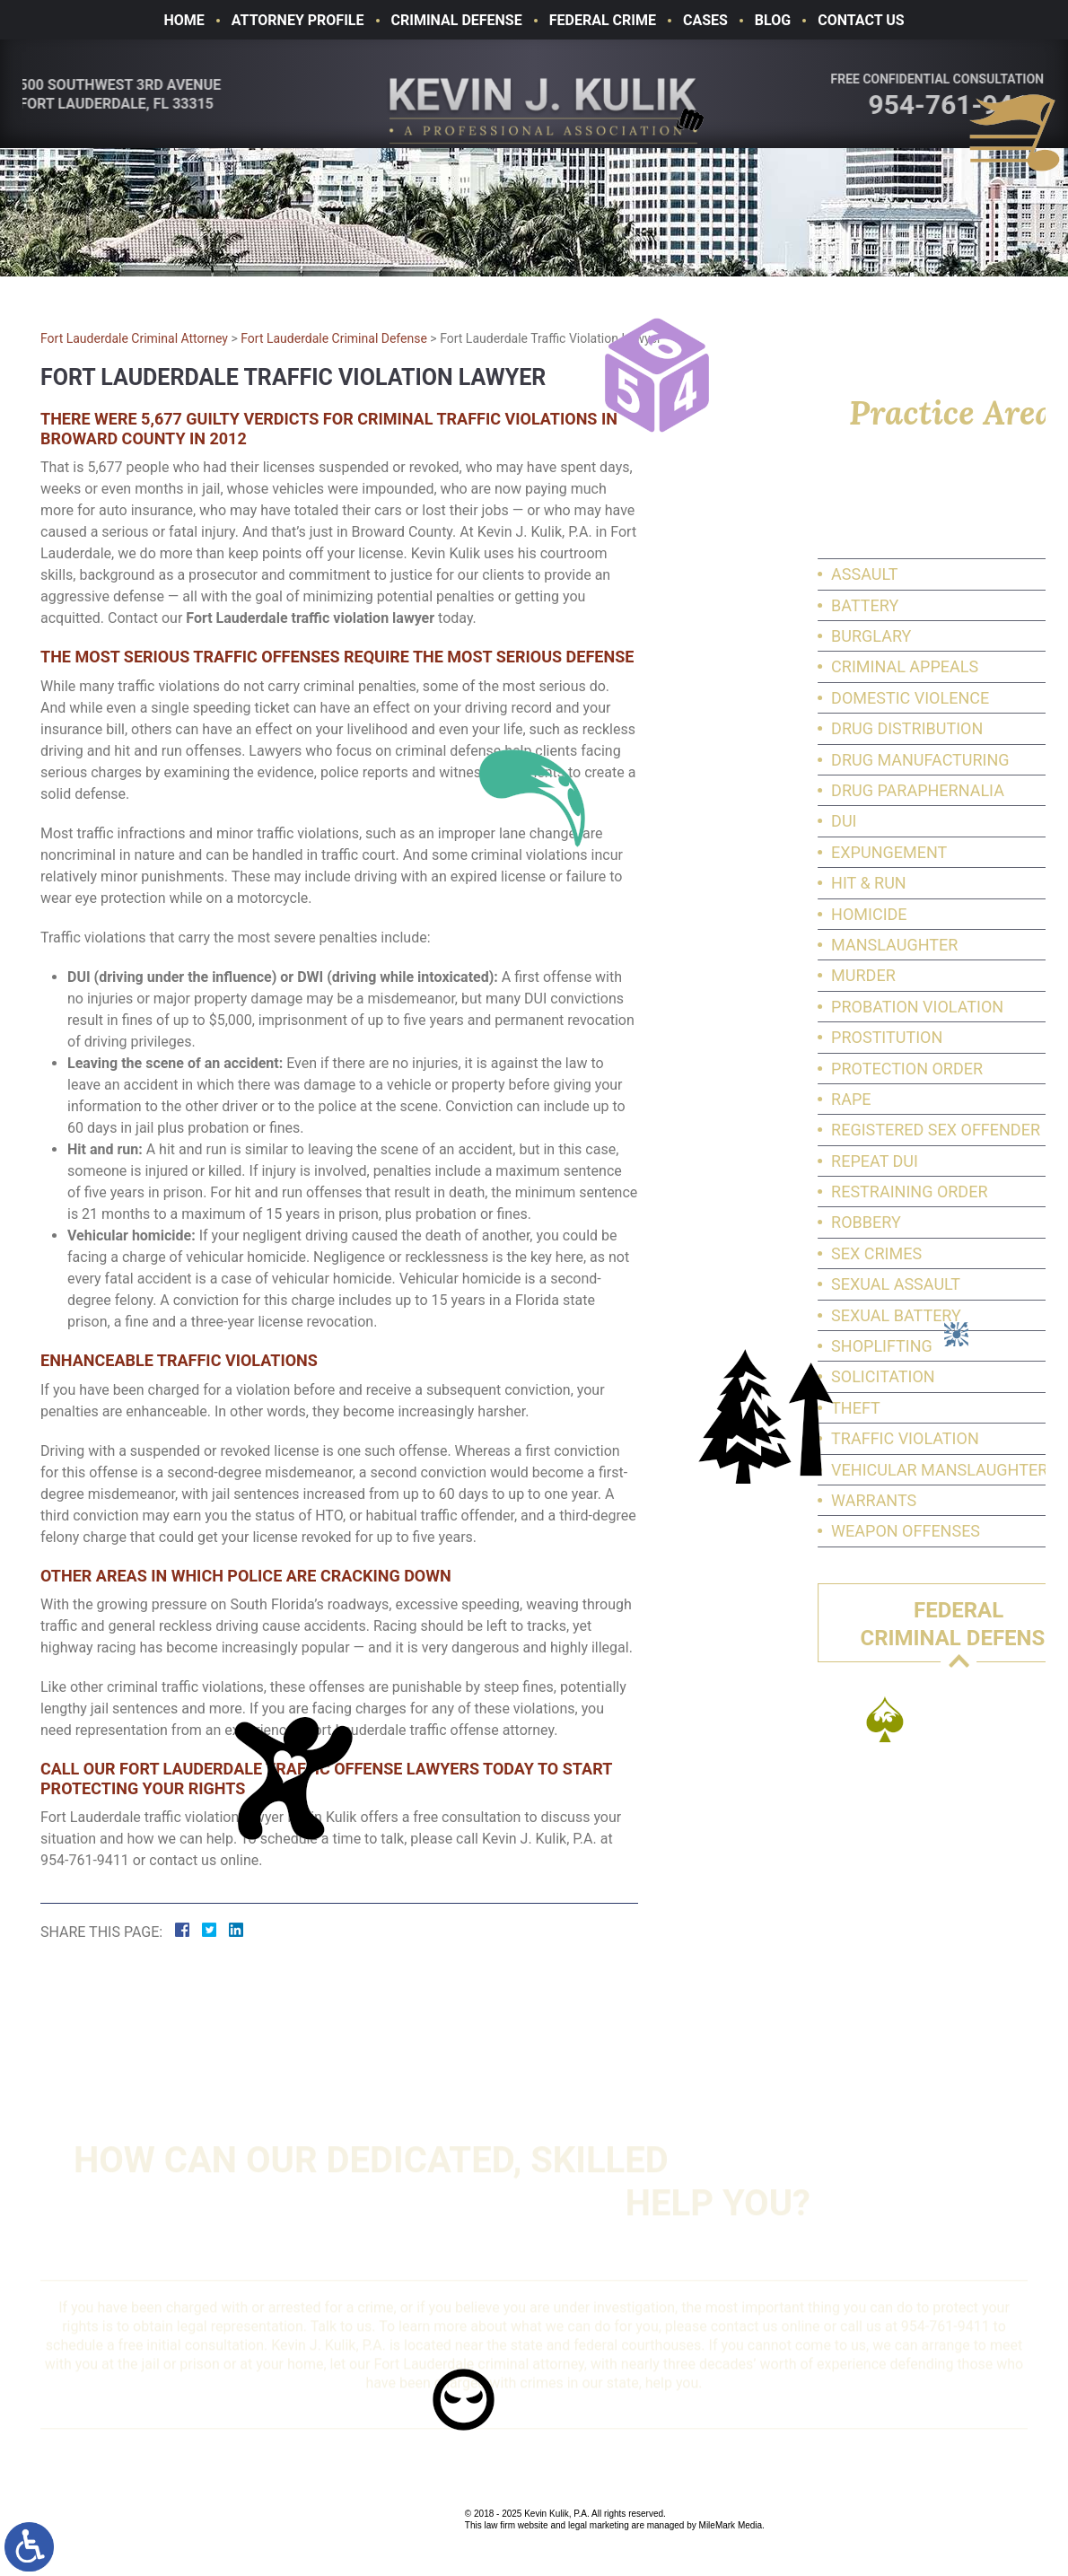  I want to click on roll the dice or take a random action, so click(657, 376).